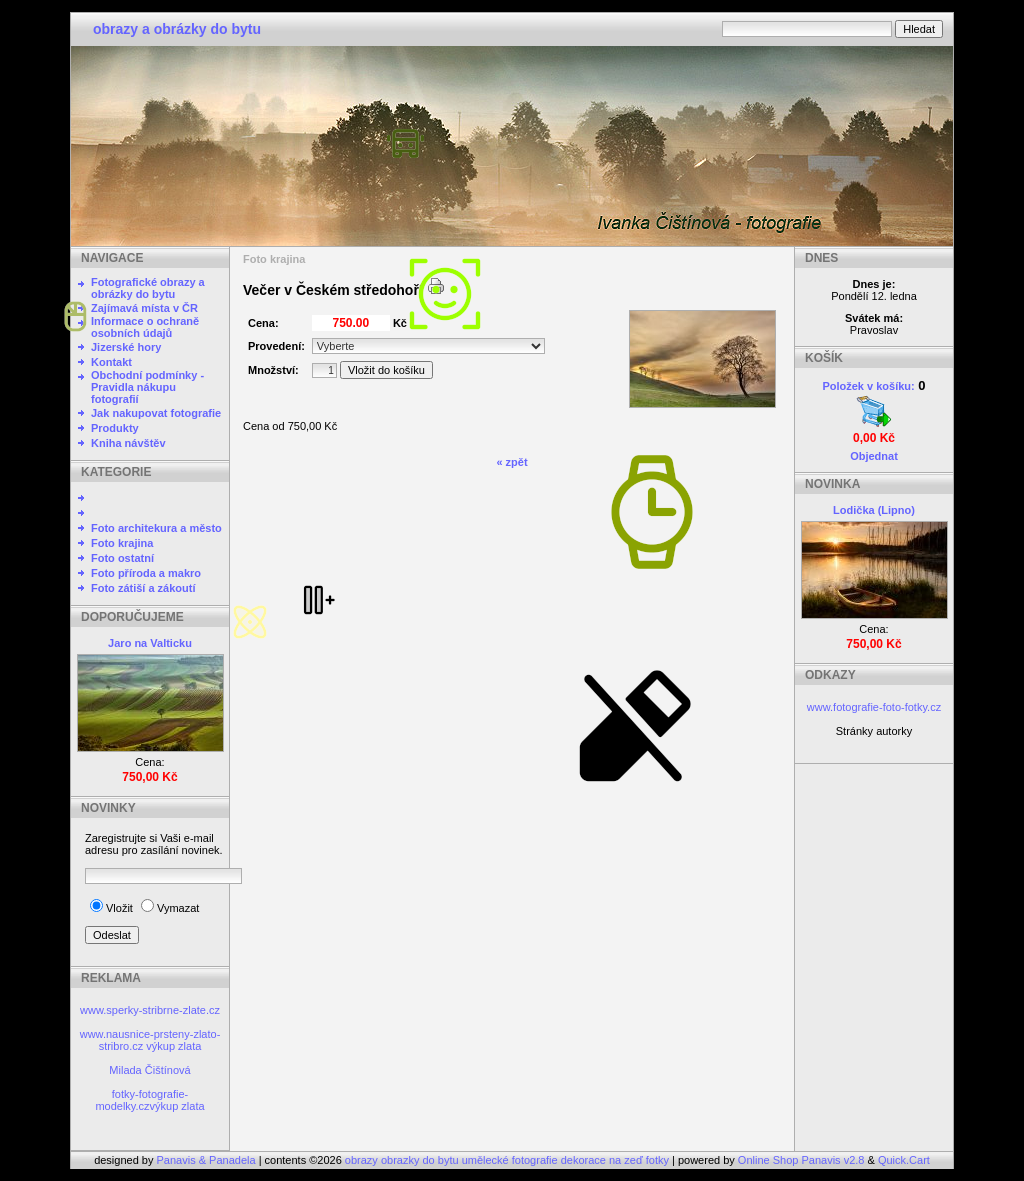  Describe the element at coordinates (317, 600) in the screenshot. I see `add a new column to the right` at that location.